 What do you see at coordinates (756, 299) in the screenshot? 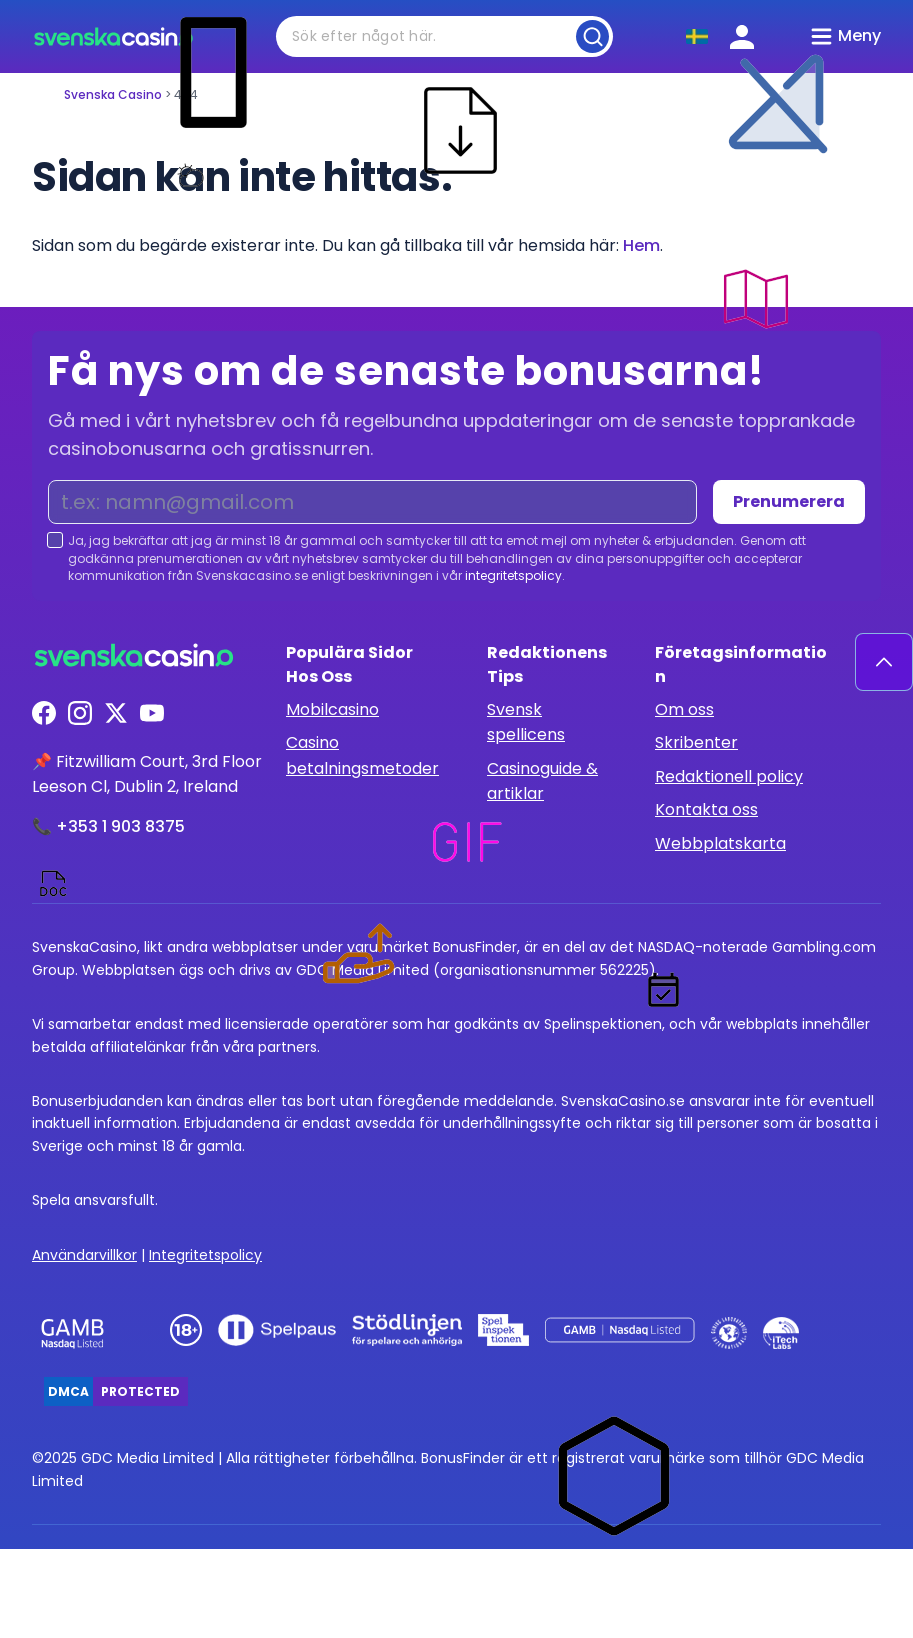
I see `view map or navigation` at bounding box center [756, 299].